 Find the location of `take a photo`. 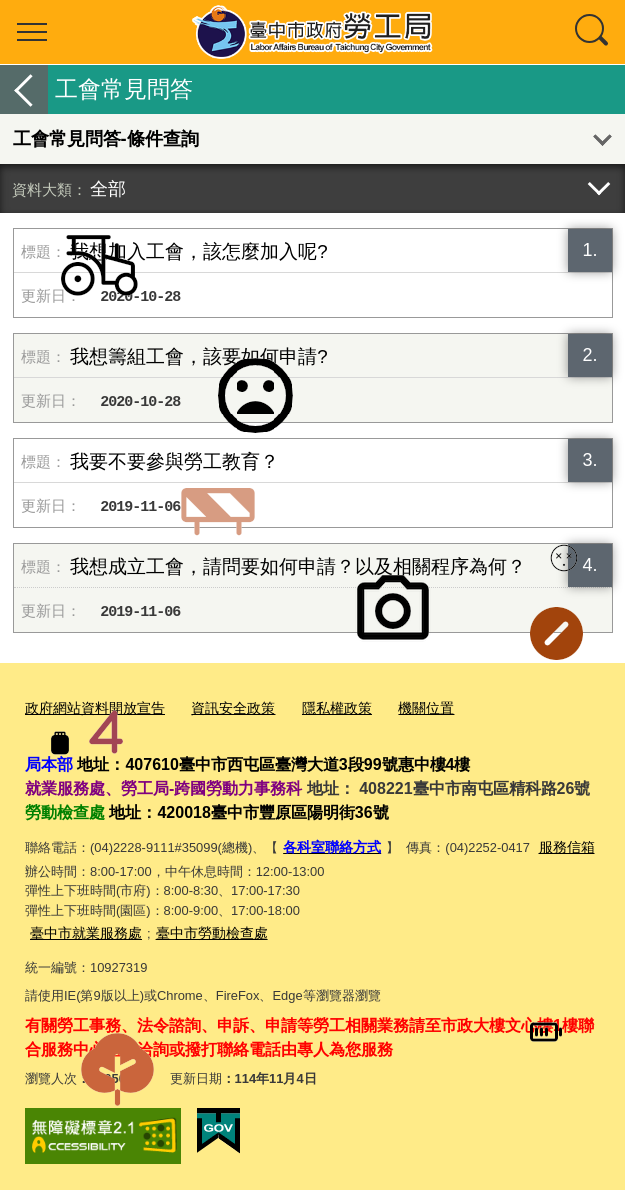

take a photo is located at coordinates (393, 611).